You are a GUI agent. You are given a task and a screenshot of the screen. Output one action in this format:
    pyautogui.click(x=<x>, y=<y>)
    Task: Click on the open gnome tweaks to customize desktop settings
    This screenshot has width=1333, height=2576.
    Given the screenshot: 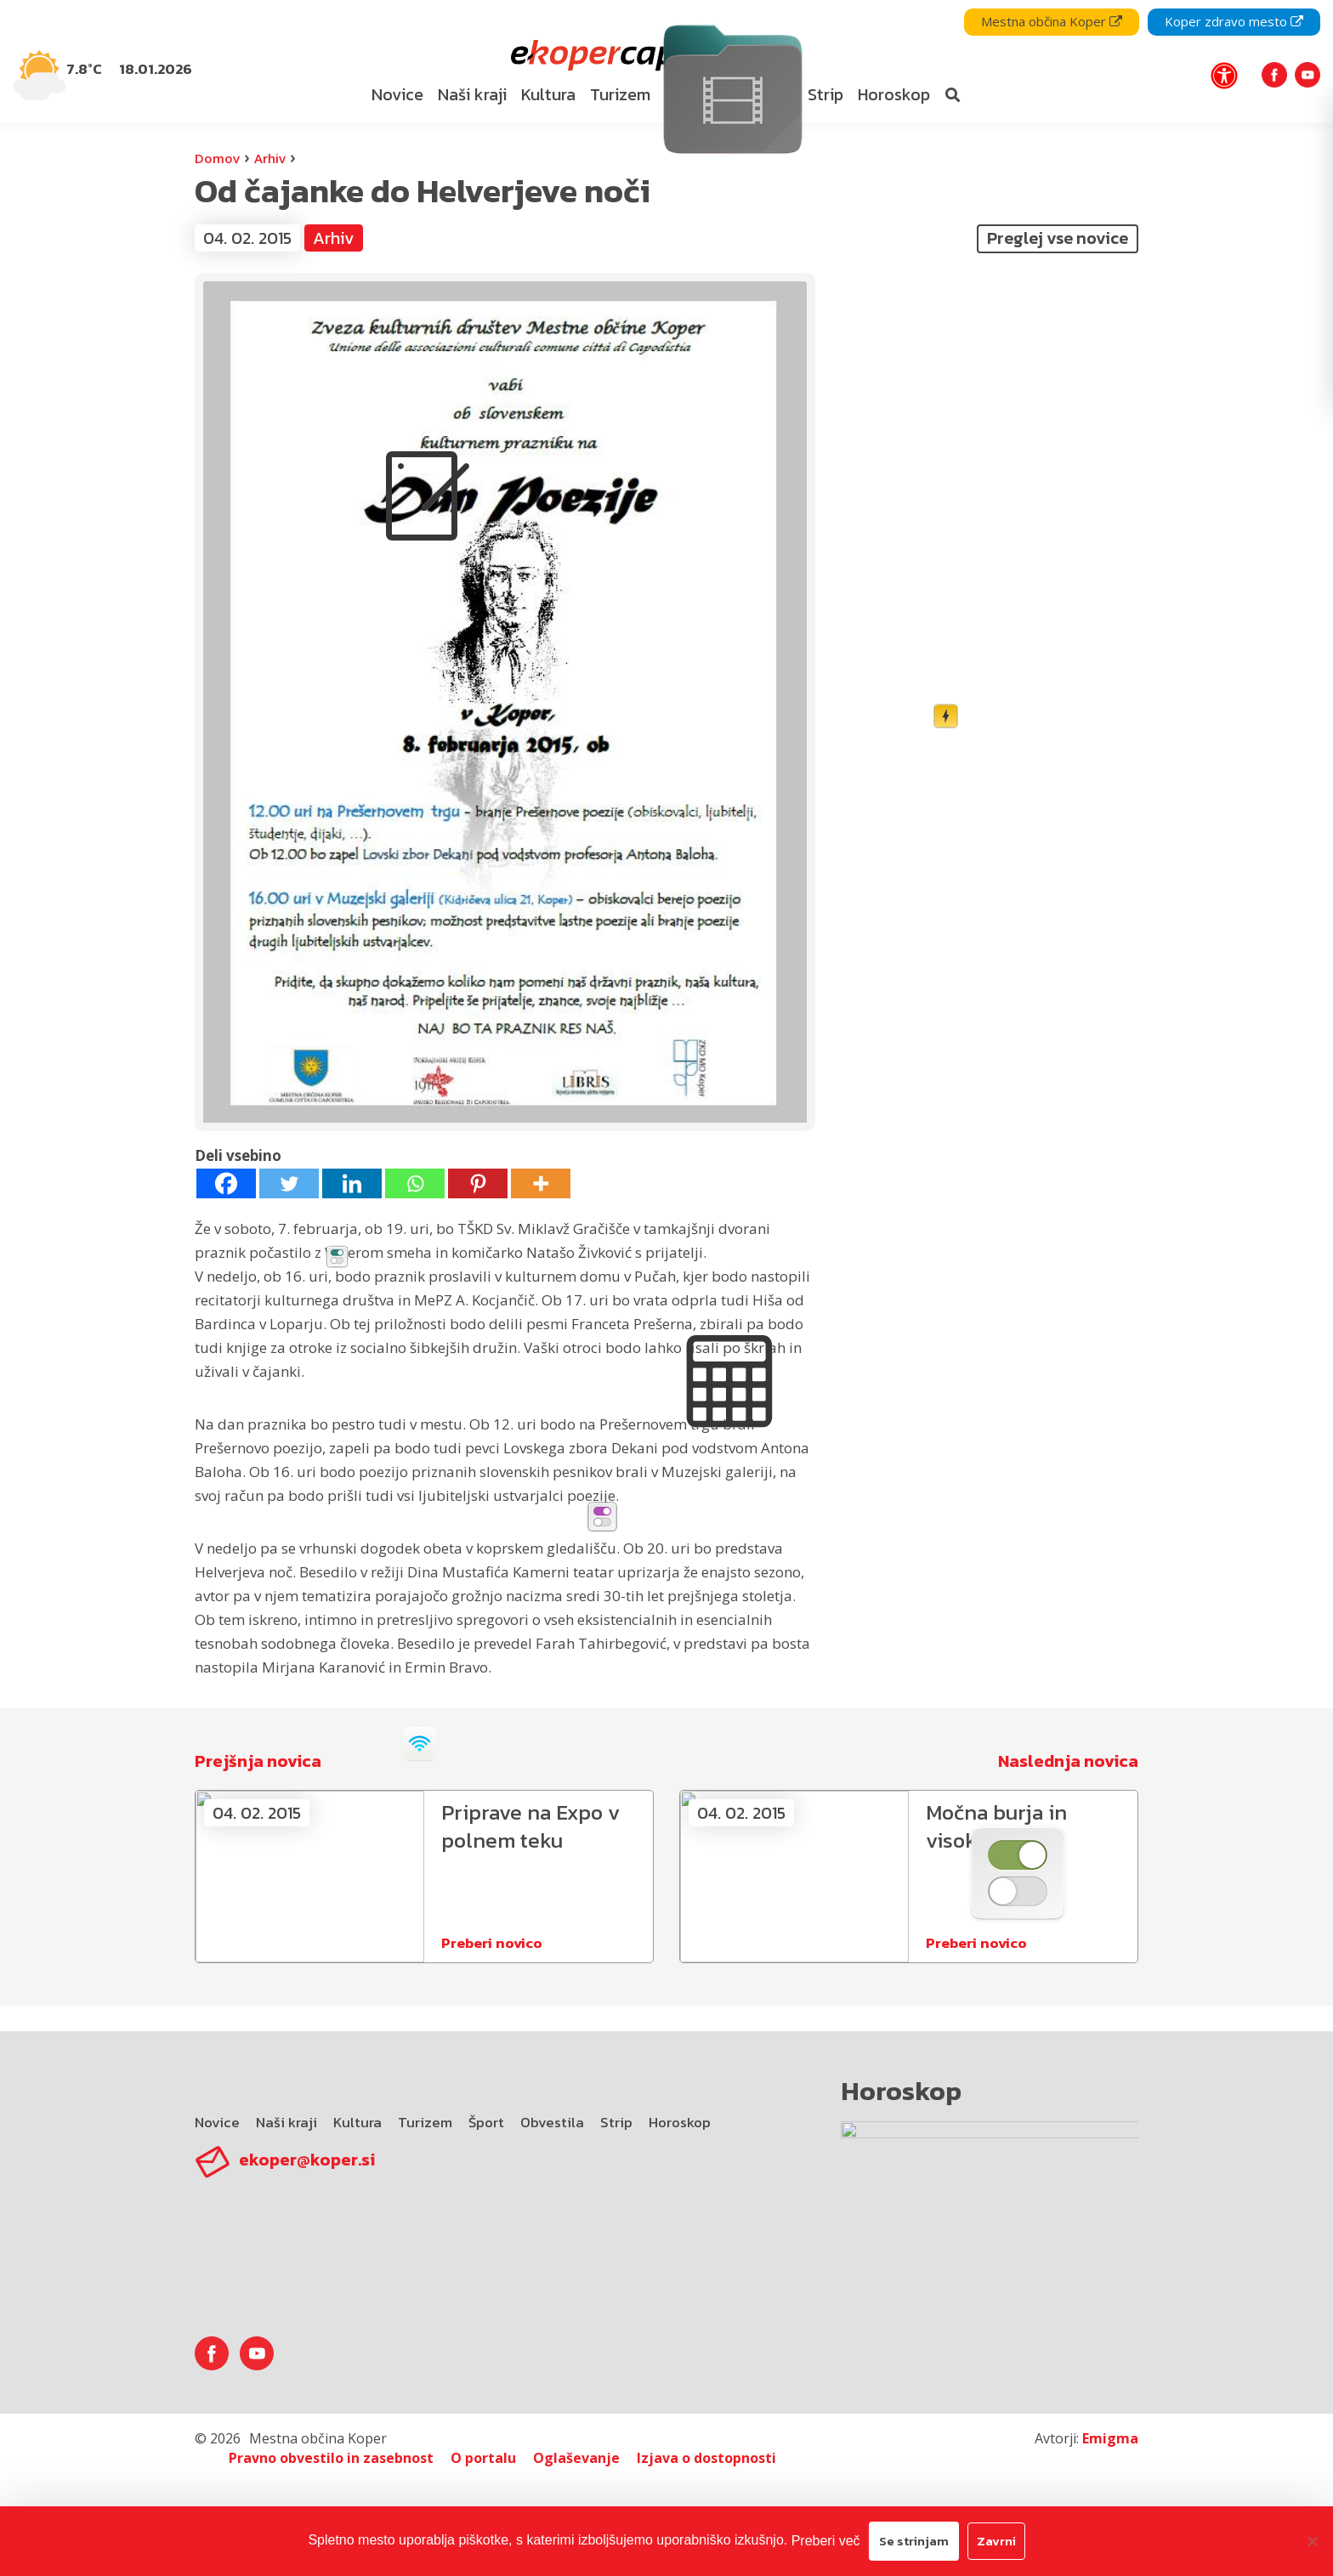 What is the action you would take?
    pyautogui.click(x=1018, y=1873)
    